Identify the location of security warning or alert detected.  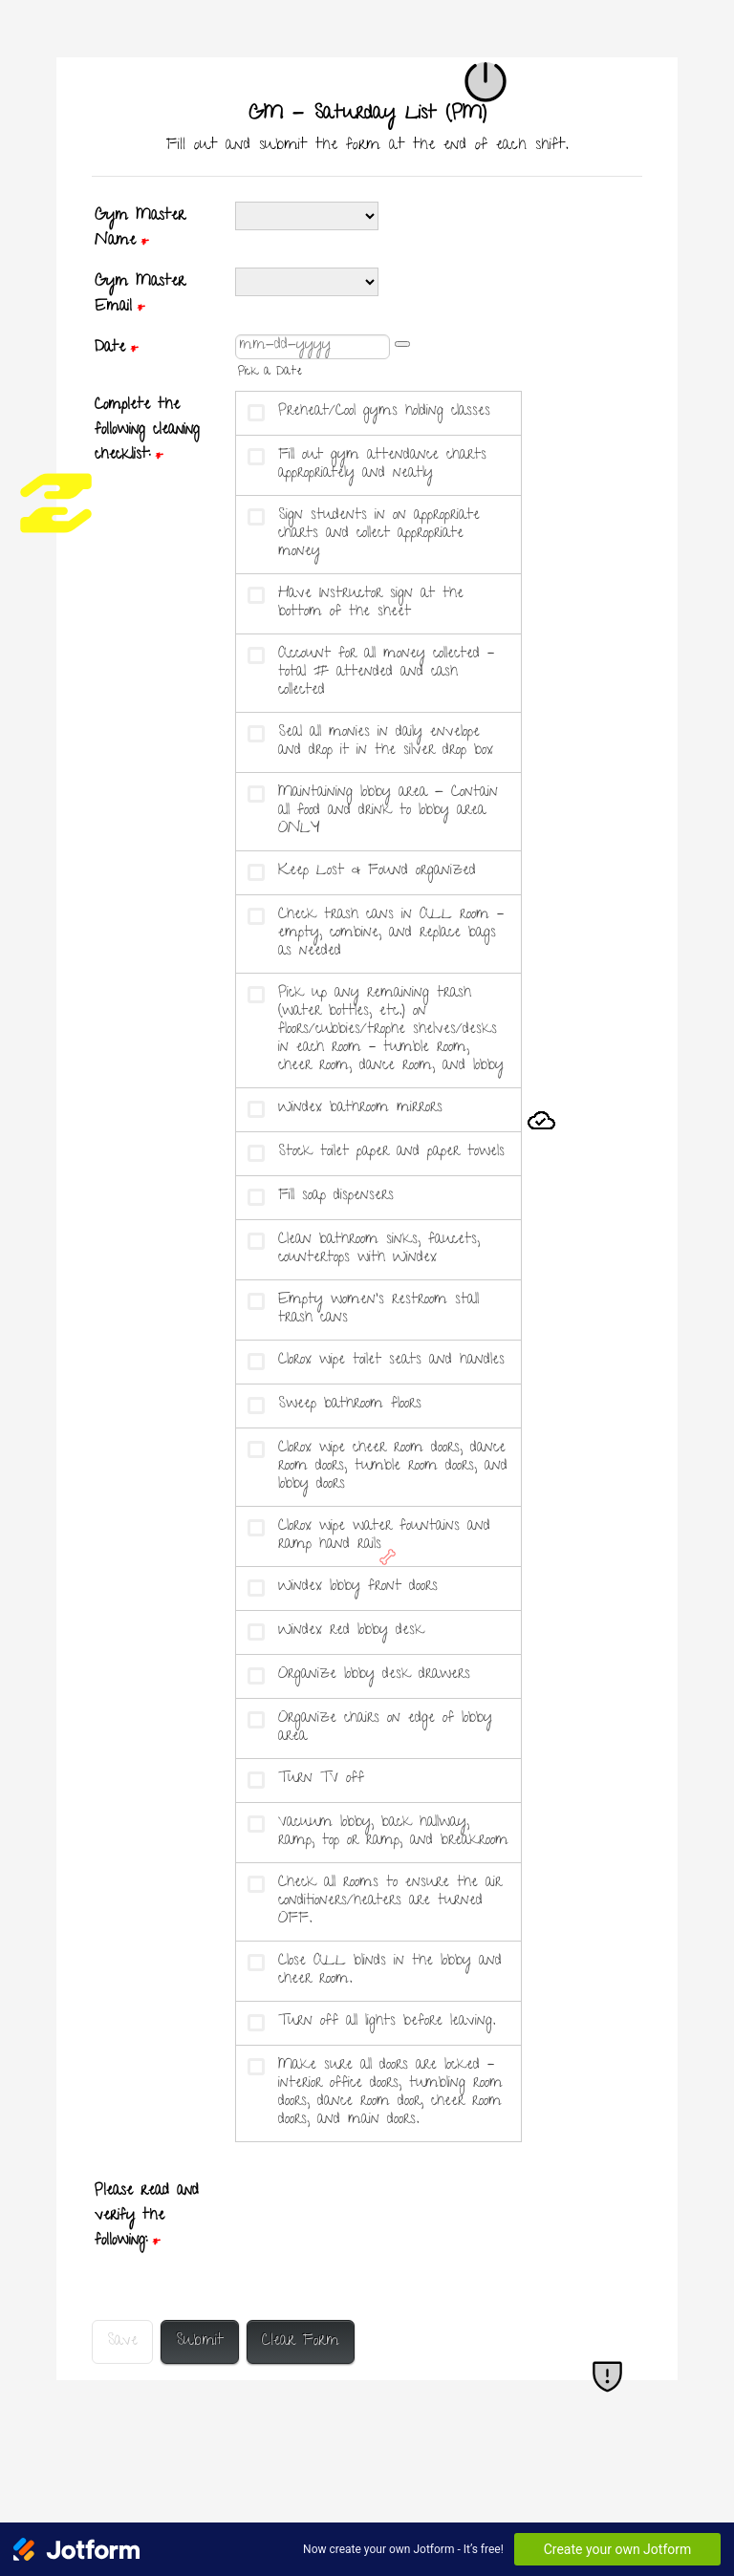
(607, 2374).